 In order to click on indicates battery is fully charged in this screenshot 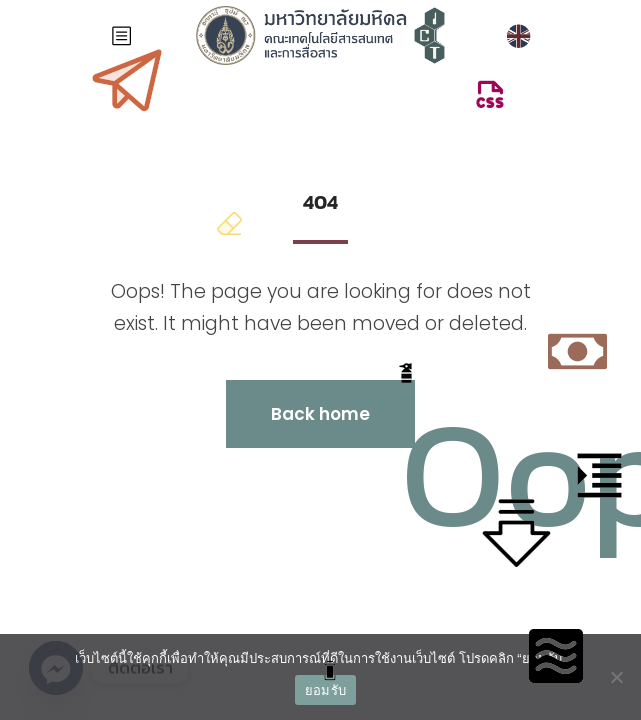, I will do `click(330, 671)`.